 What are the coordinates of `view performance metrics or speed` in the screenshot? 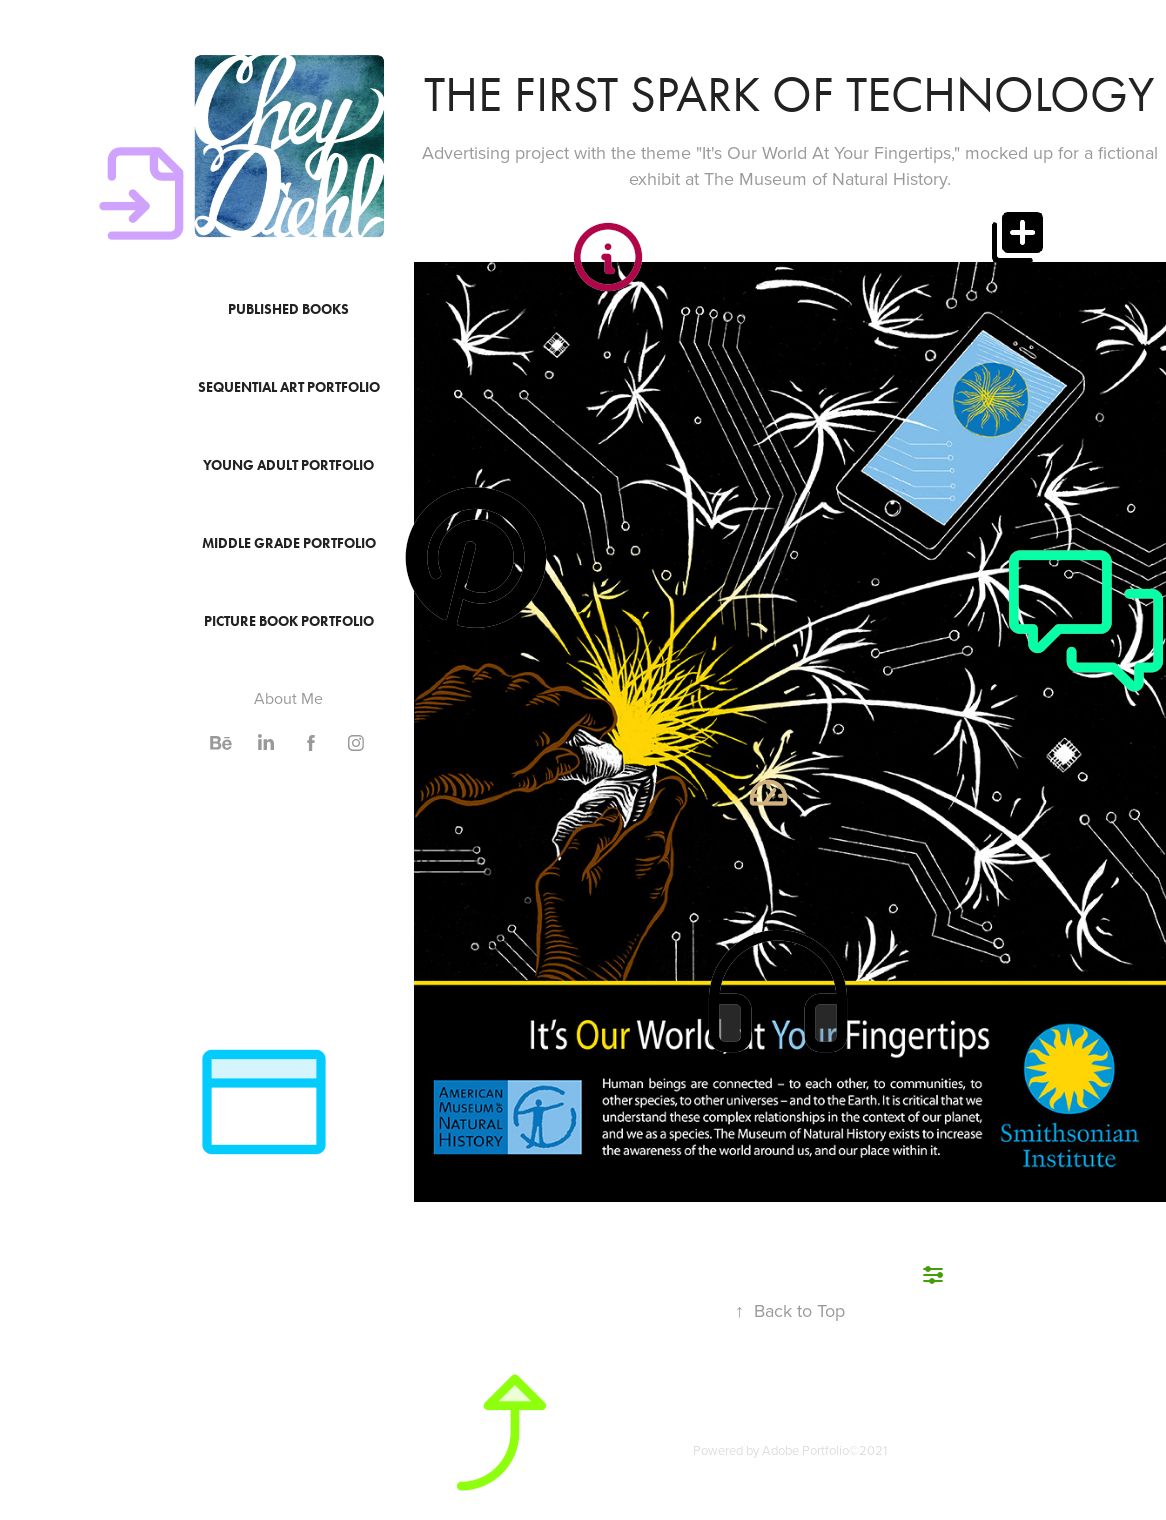 It's located at (768, 794).